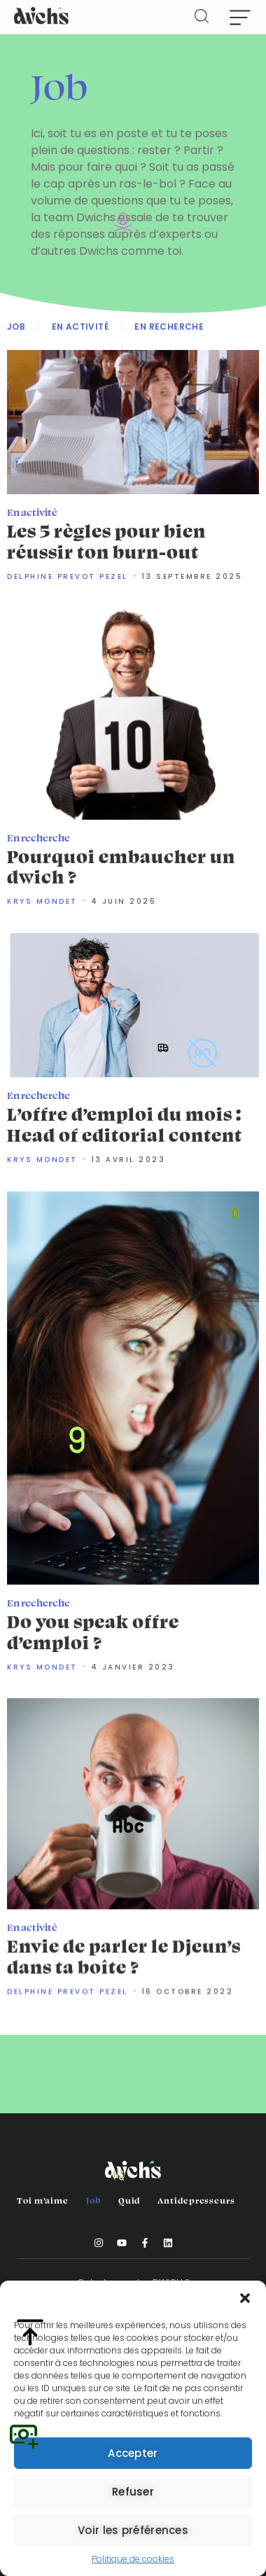  What do you see at coordinates (122, 221) in the screenshot?
I see `access outdoor or camping-related features` at bounding box center [122, 221].